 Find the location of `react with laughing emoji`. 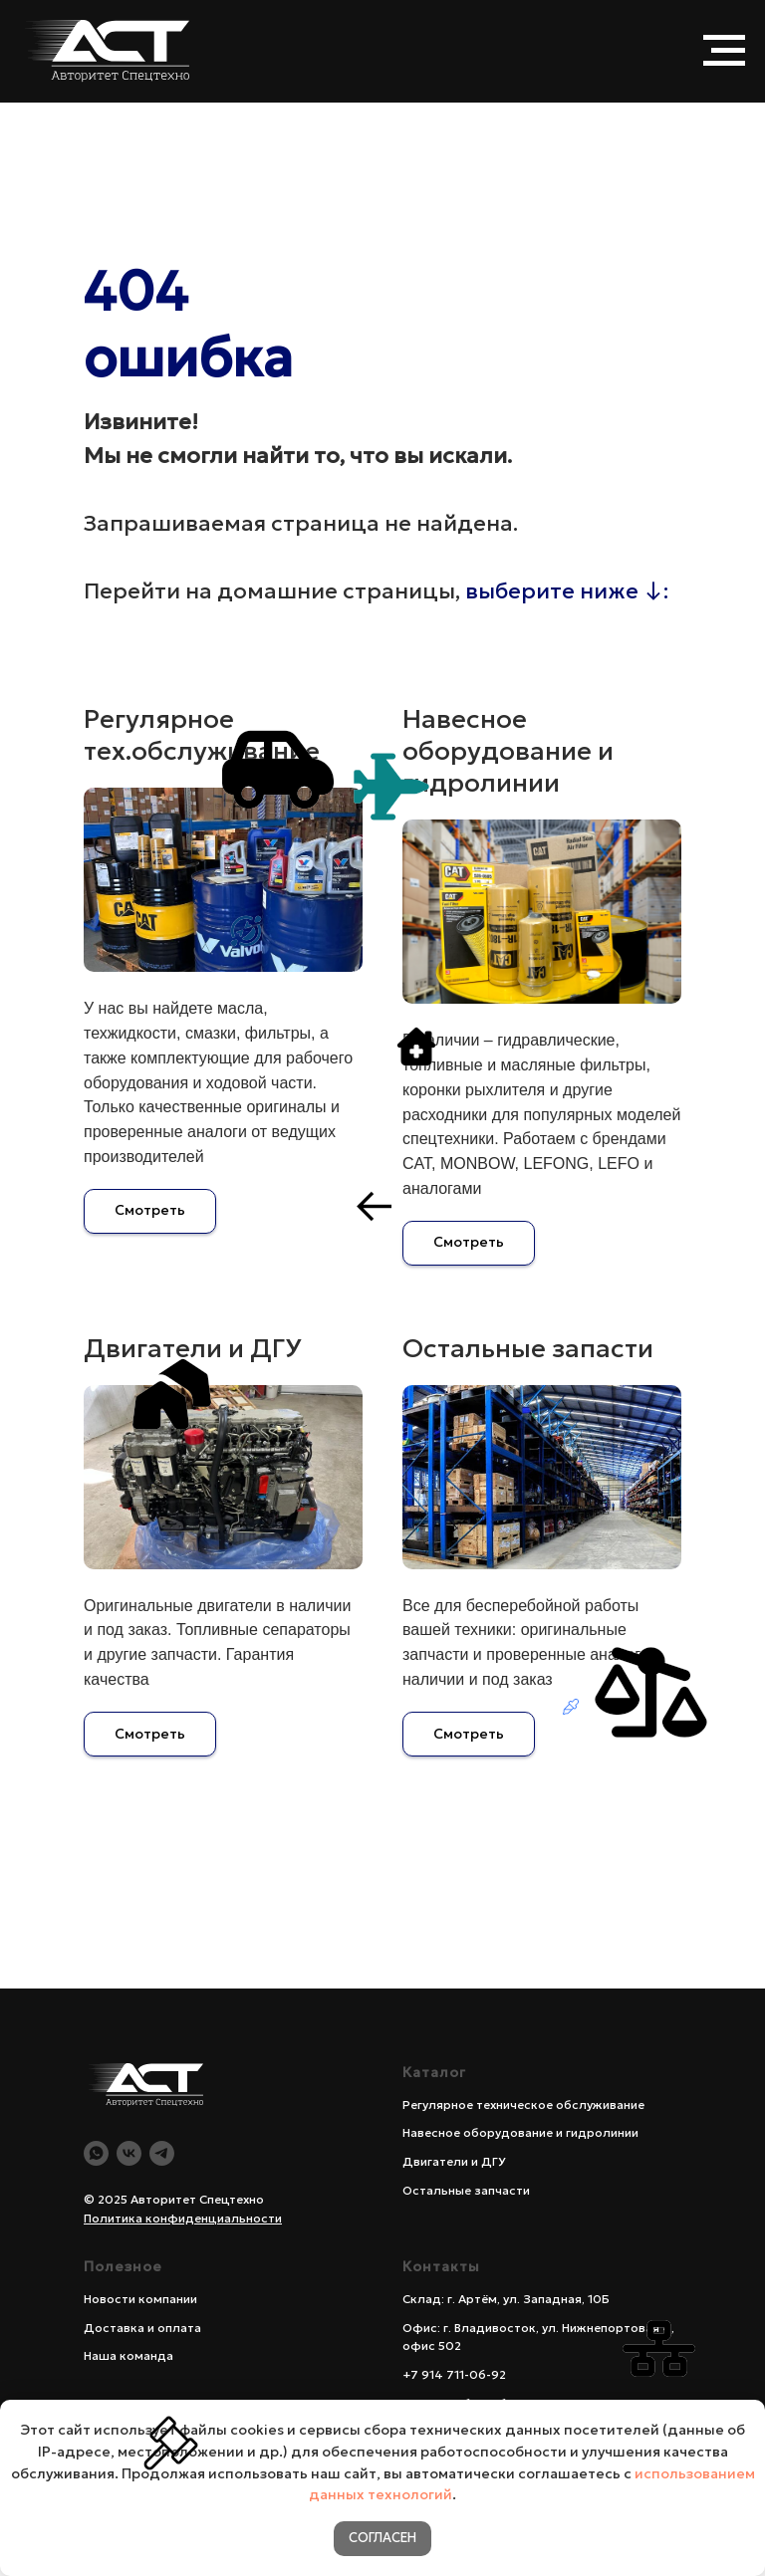

react with laughing emoji is located at coordinates (246, 931).